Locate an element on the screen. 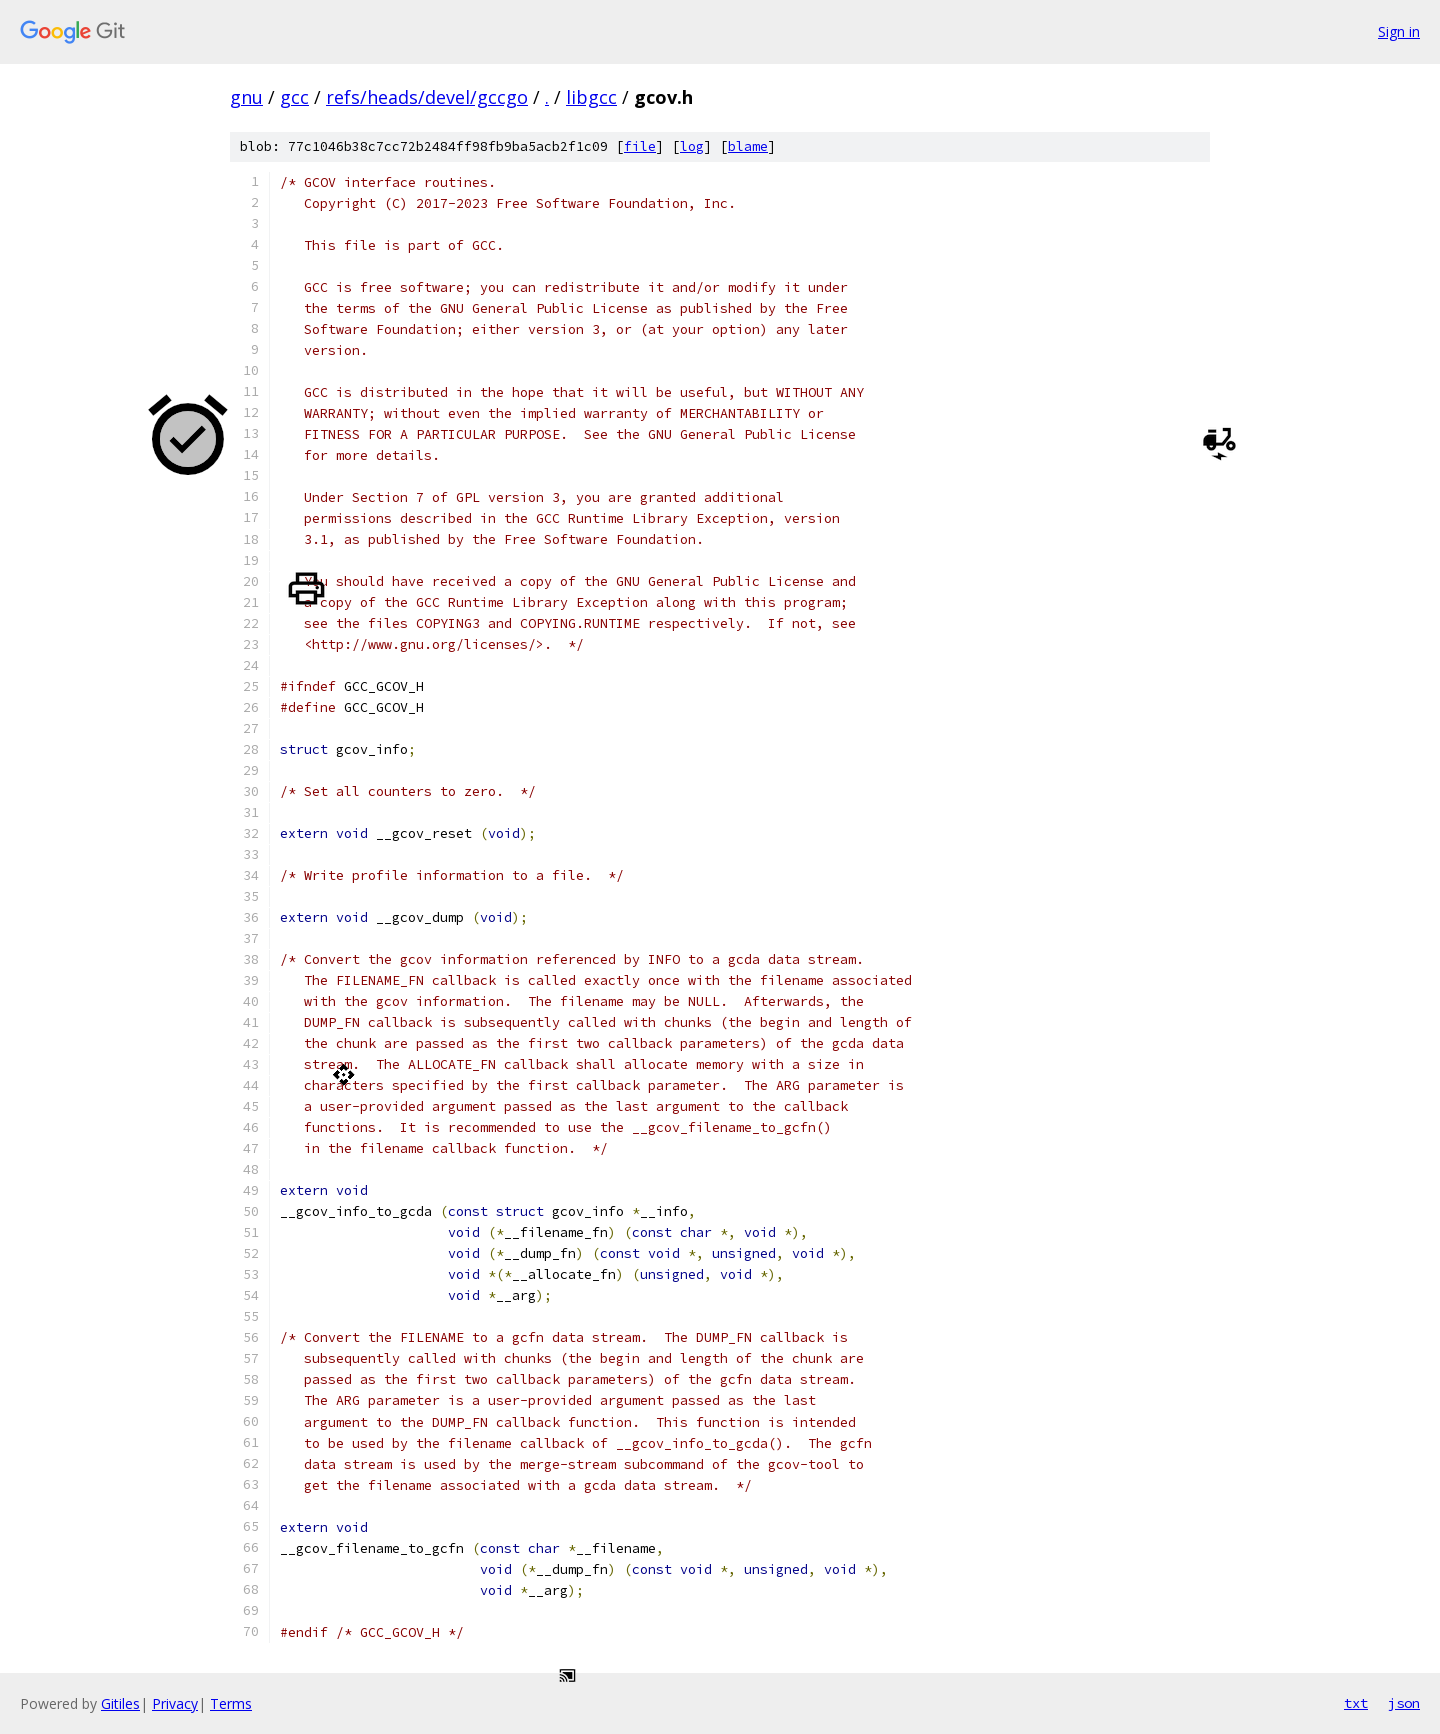 This screenshot has width=1440, height=1734. alarm is set and active is located at coordinates (188, 435).